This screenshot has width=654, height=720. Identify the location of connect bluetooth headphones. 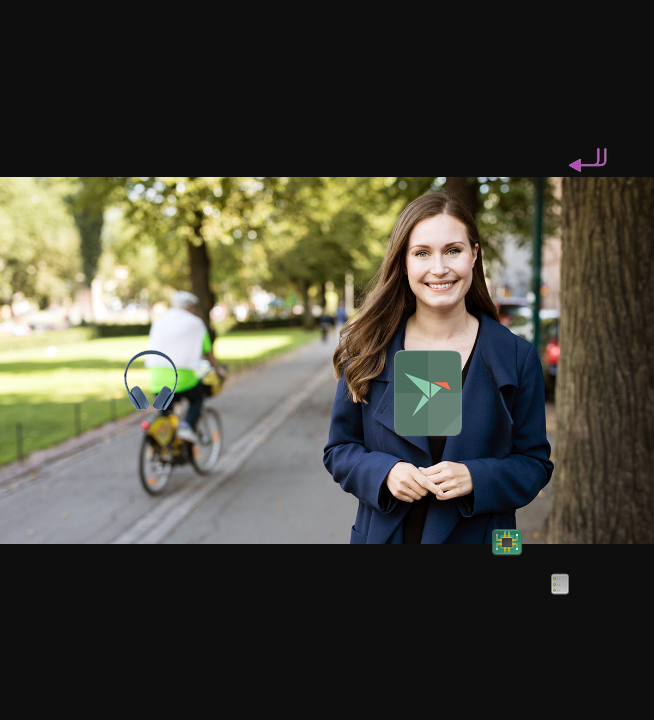
(151, 380).